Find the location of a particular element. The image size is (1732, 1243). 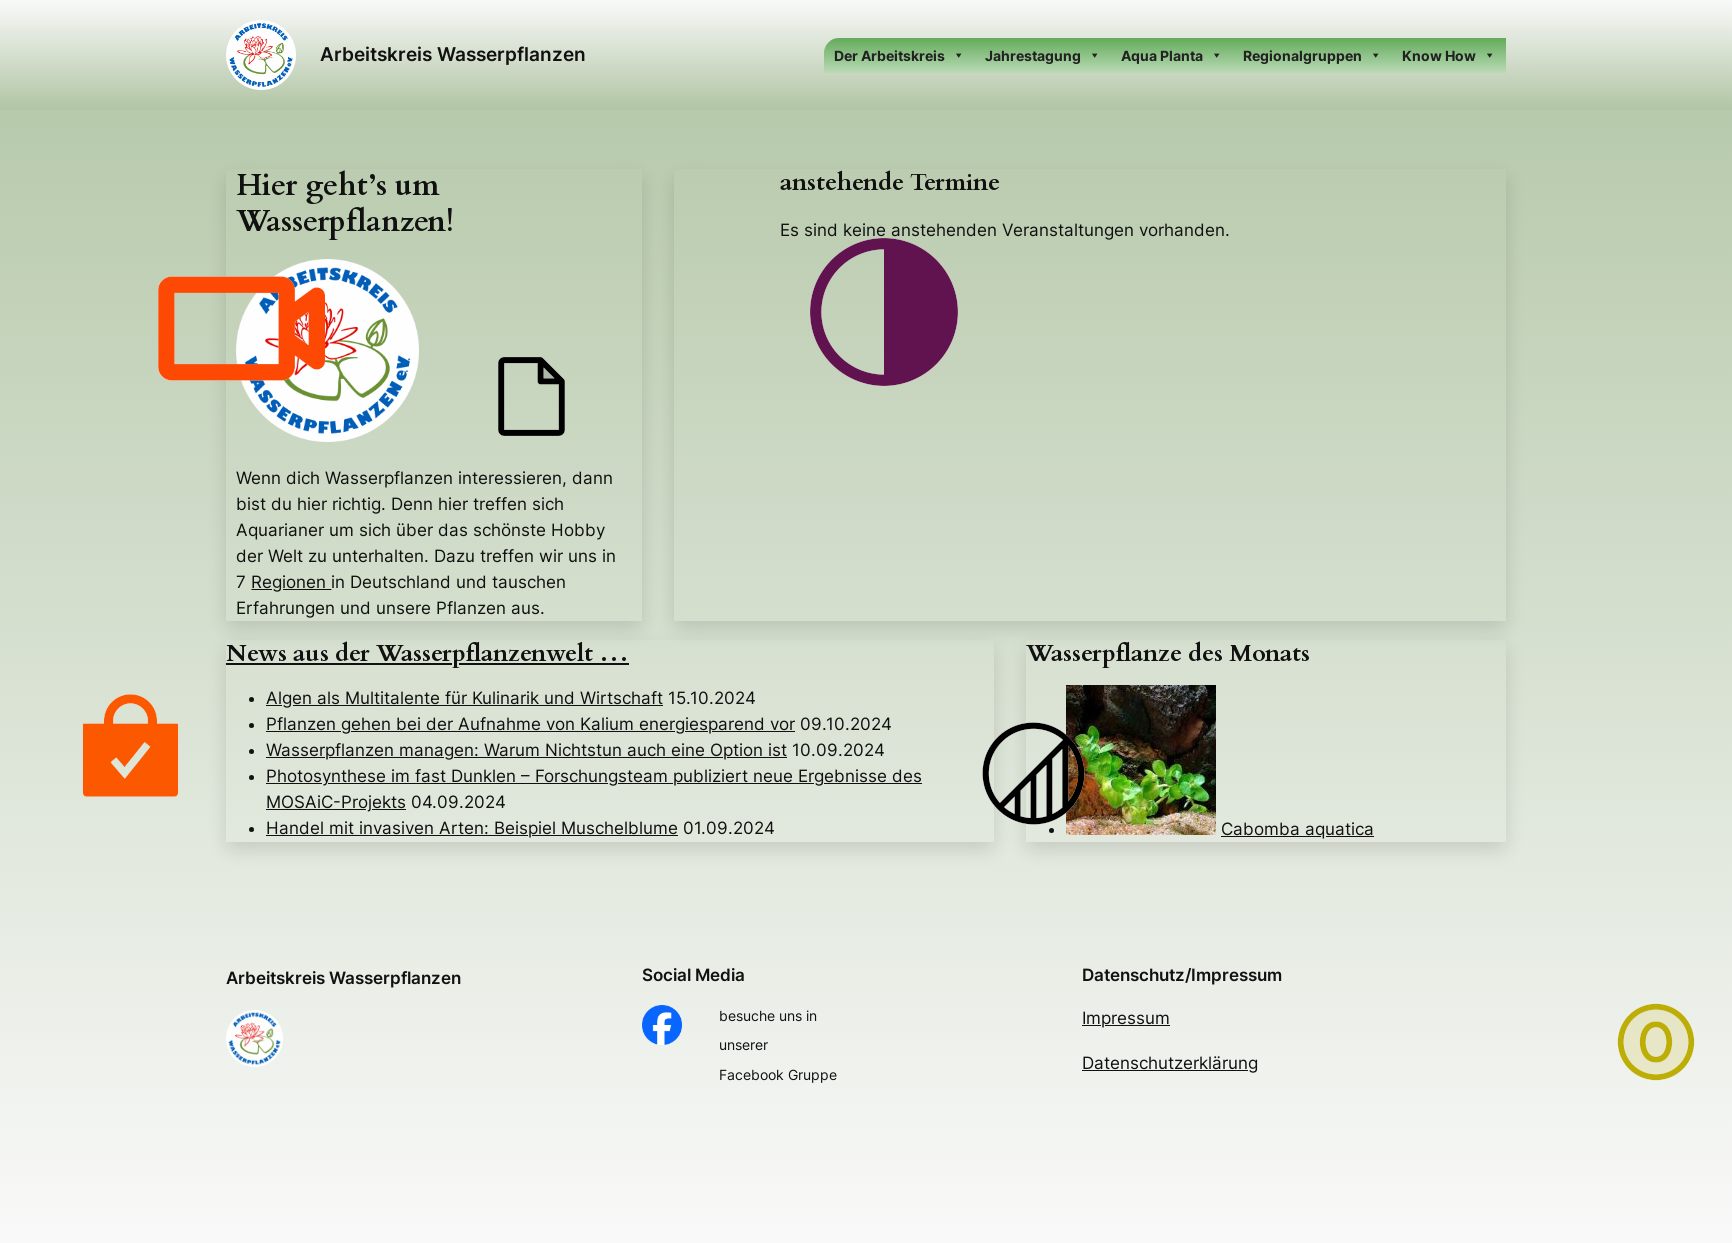

order confirmed or purchase complete is located at coordinates (130, 745).